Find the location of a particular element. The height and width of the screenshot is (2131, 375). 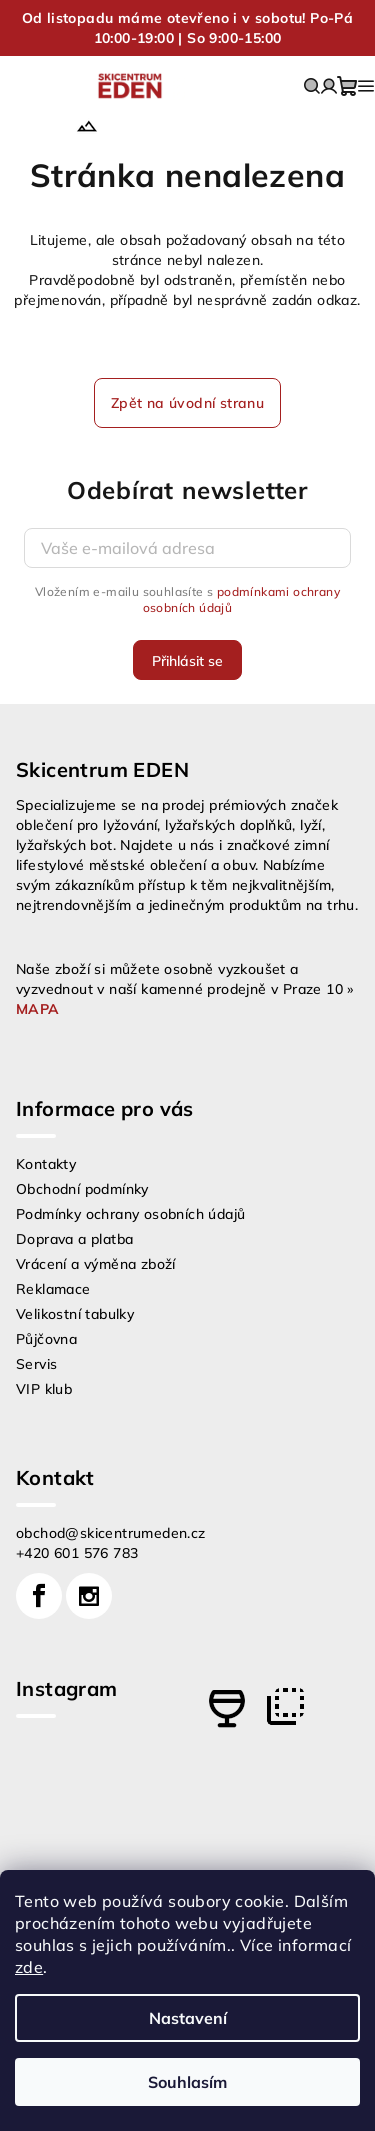

browse alcoholic beverages or drinks menu is located at coordinates (227, 1708).